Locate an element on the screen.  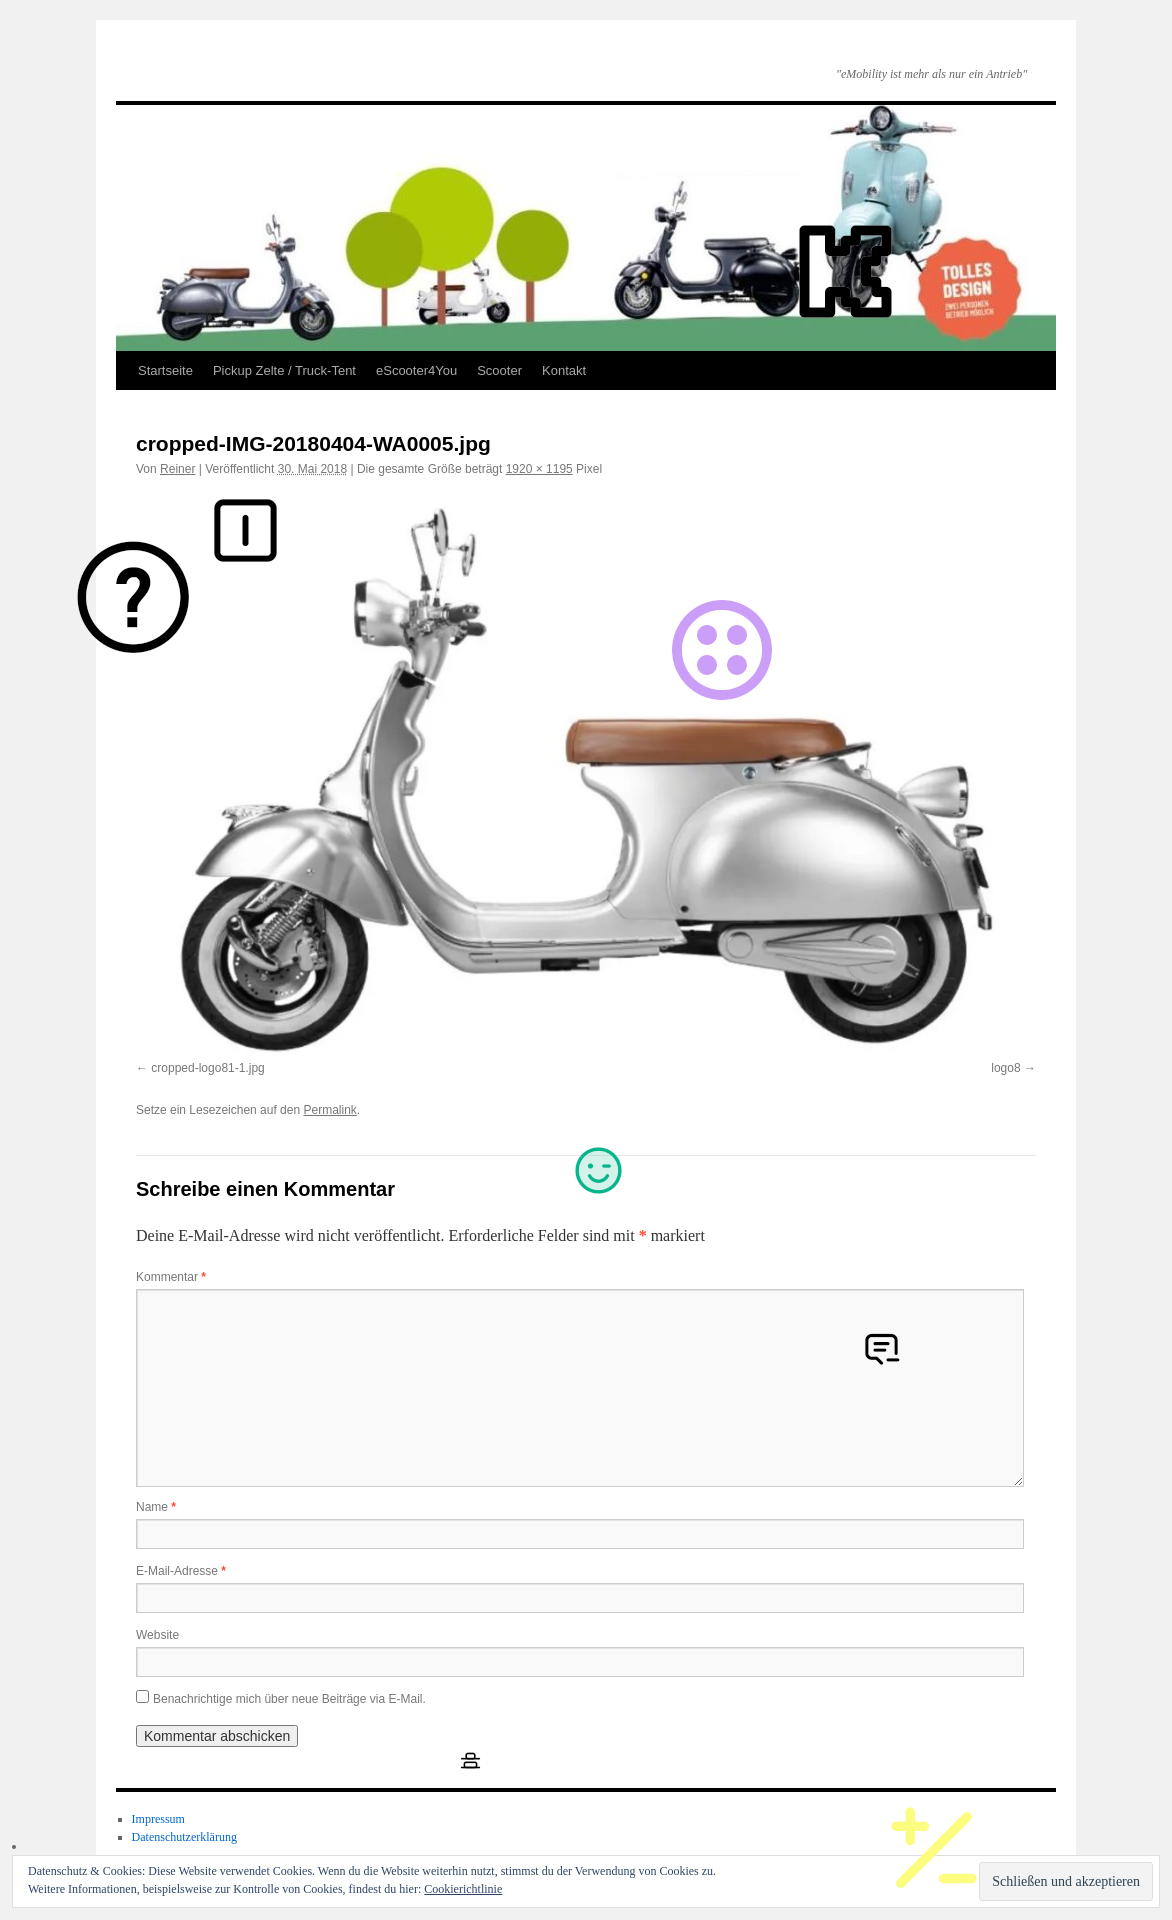
insert a winking emoji or emoticon is located at coordinates (598, 1170).